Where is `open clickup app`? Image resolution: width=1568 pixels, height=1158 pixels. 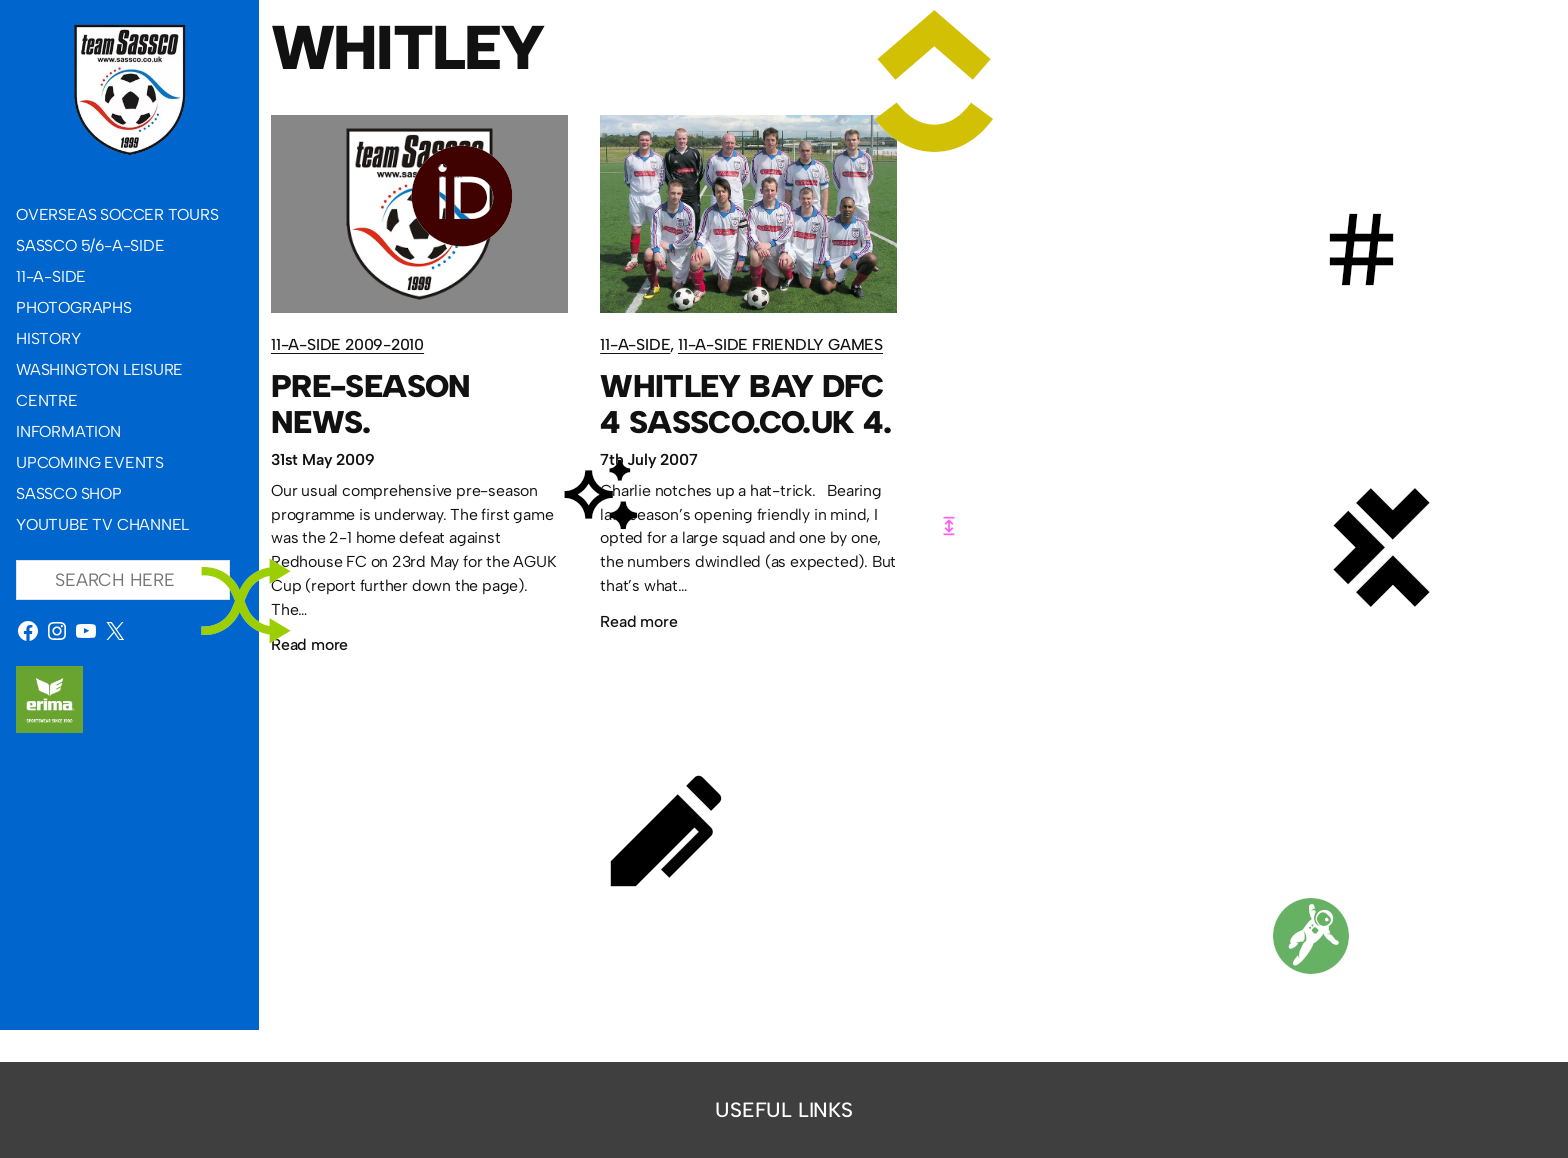
open clickup app is located at coordinates (934, 81).